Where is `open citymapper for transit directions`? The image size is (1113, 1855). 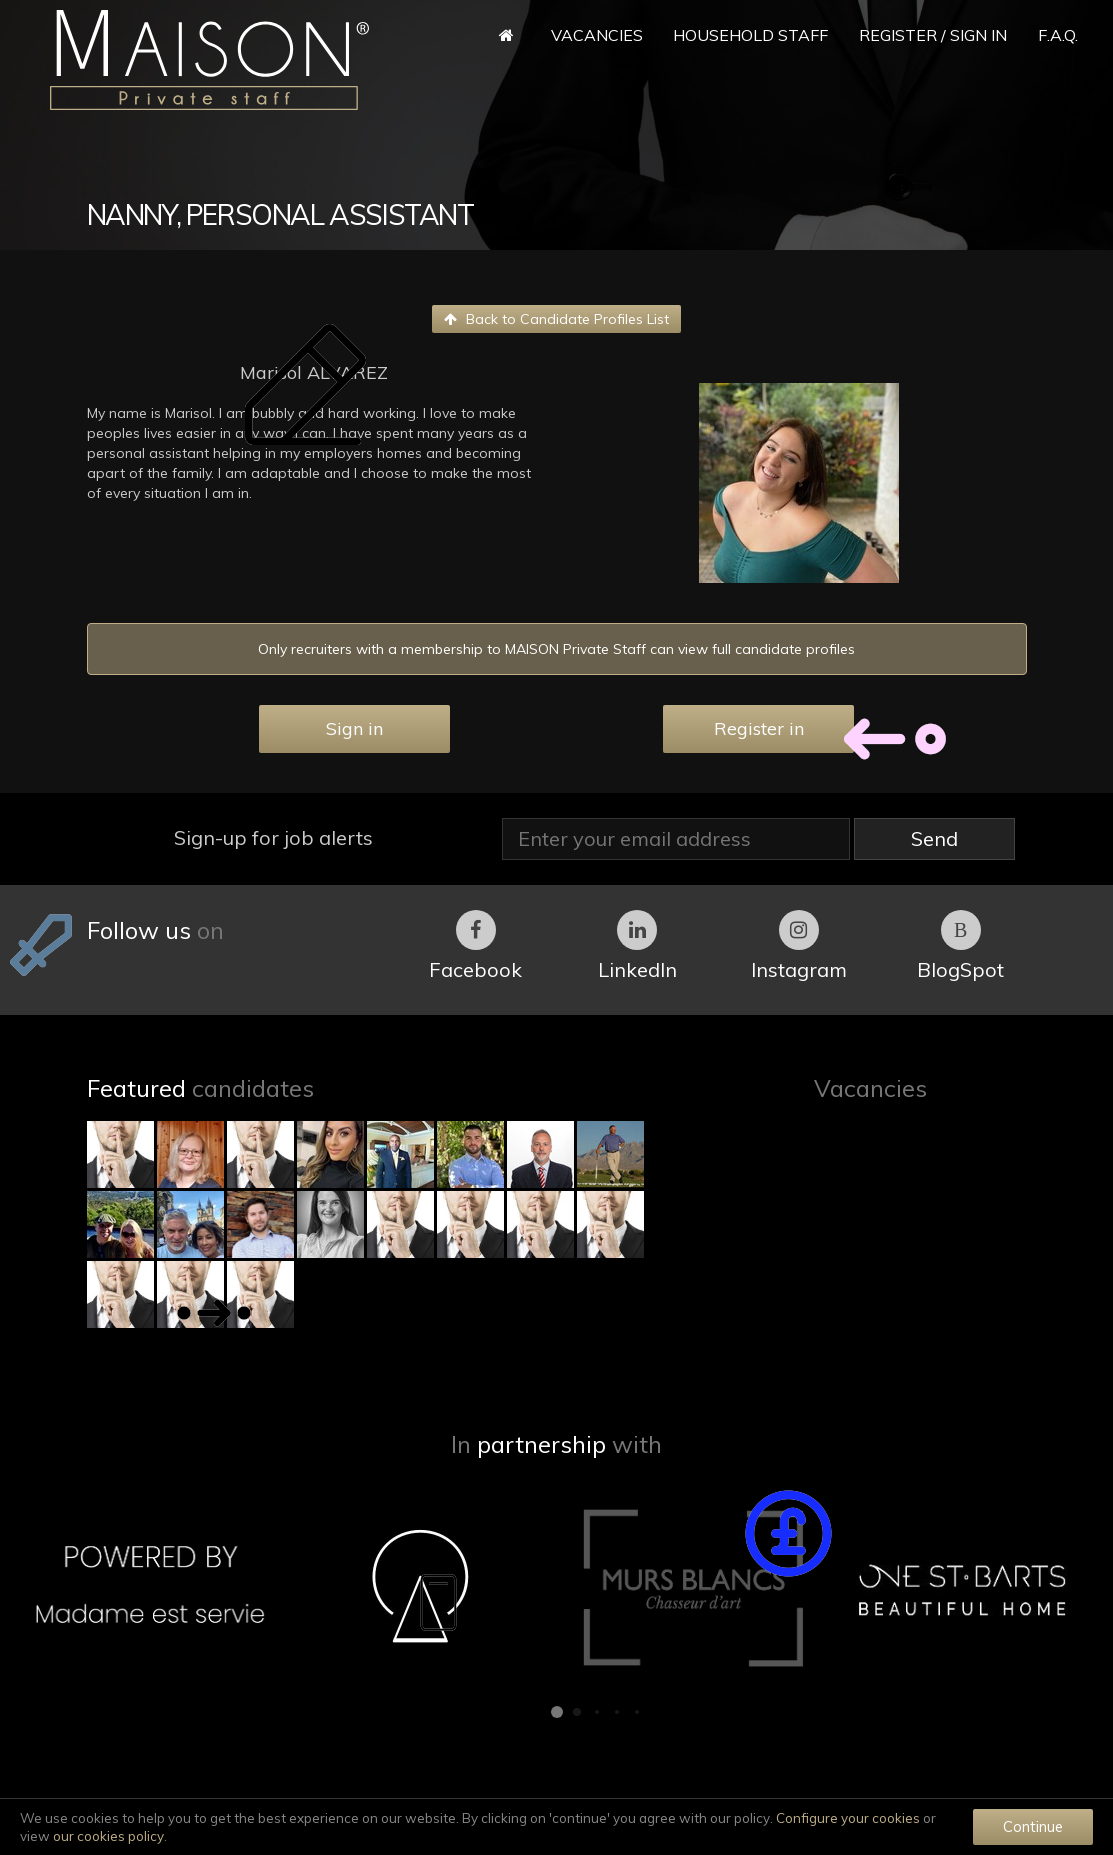 open citymapper for transit directions is located at coordinates (214, 1313).